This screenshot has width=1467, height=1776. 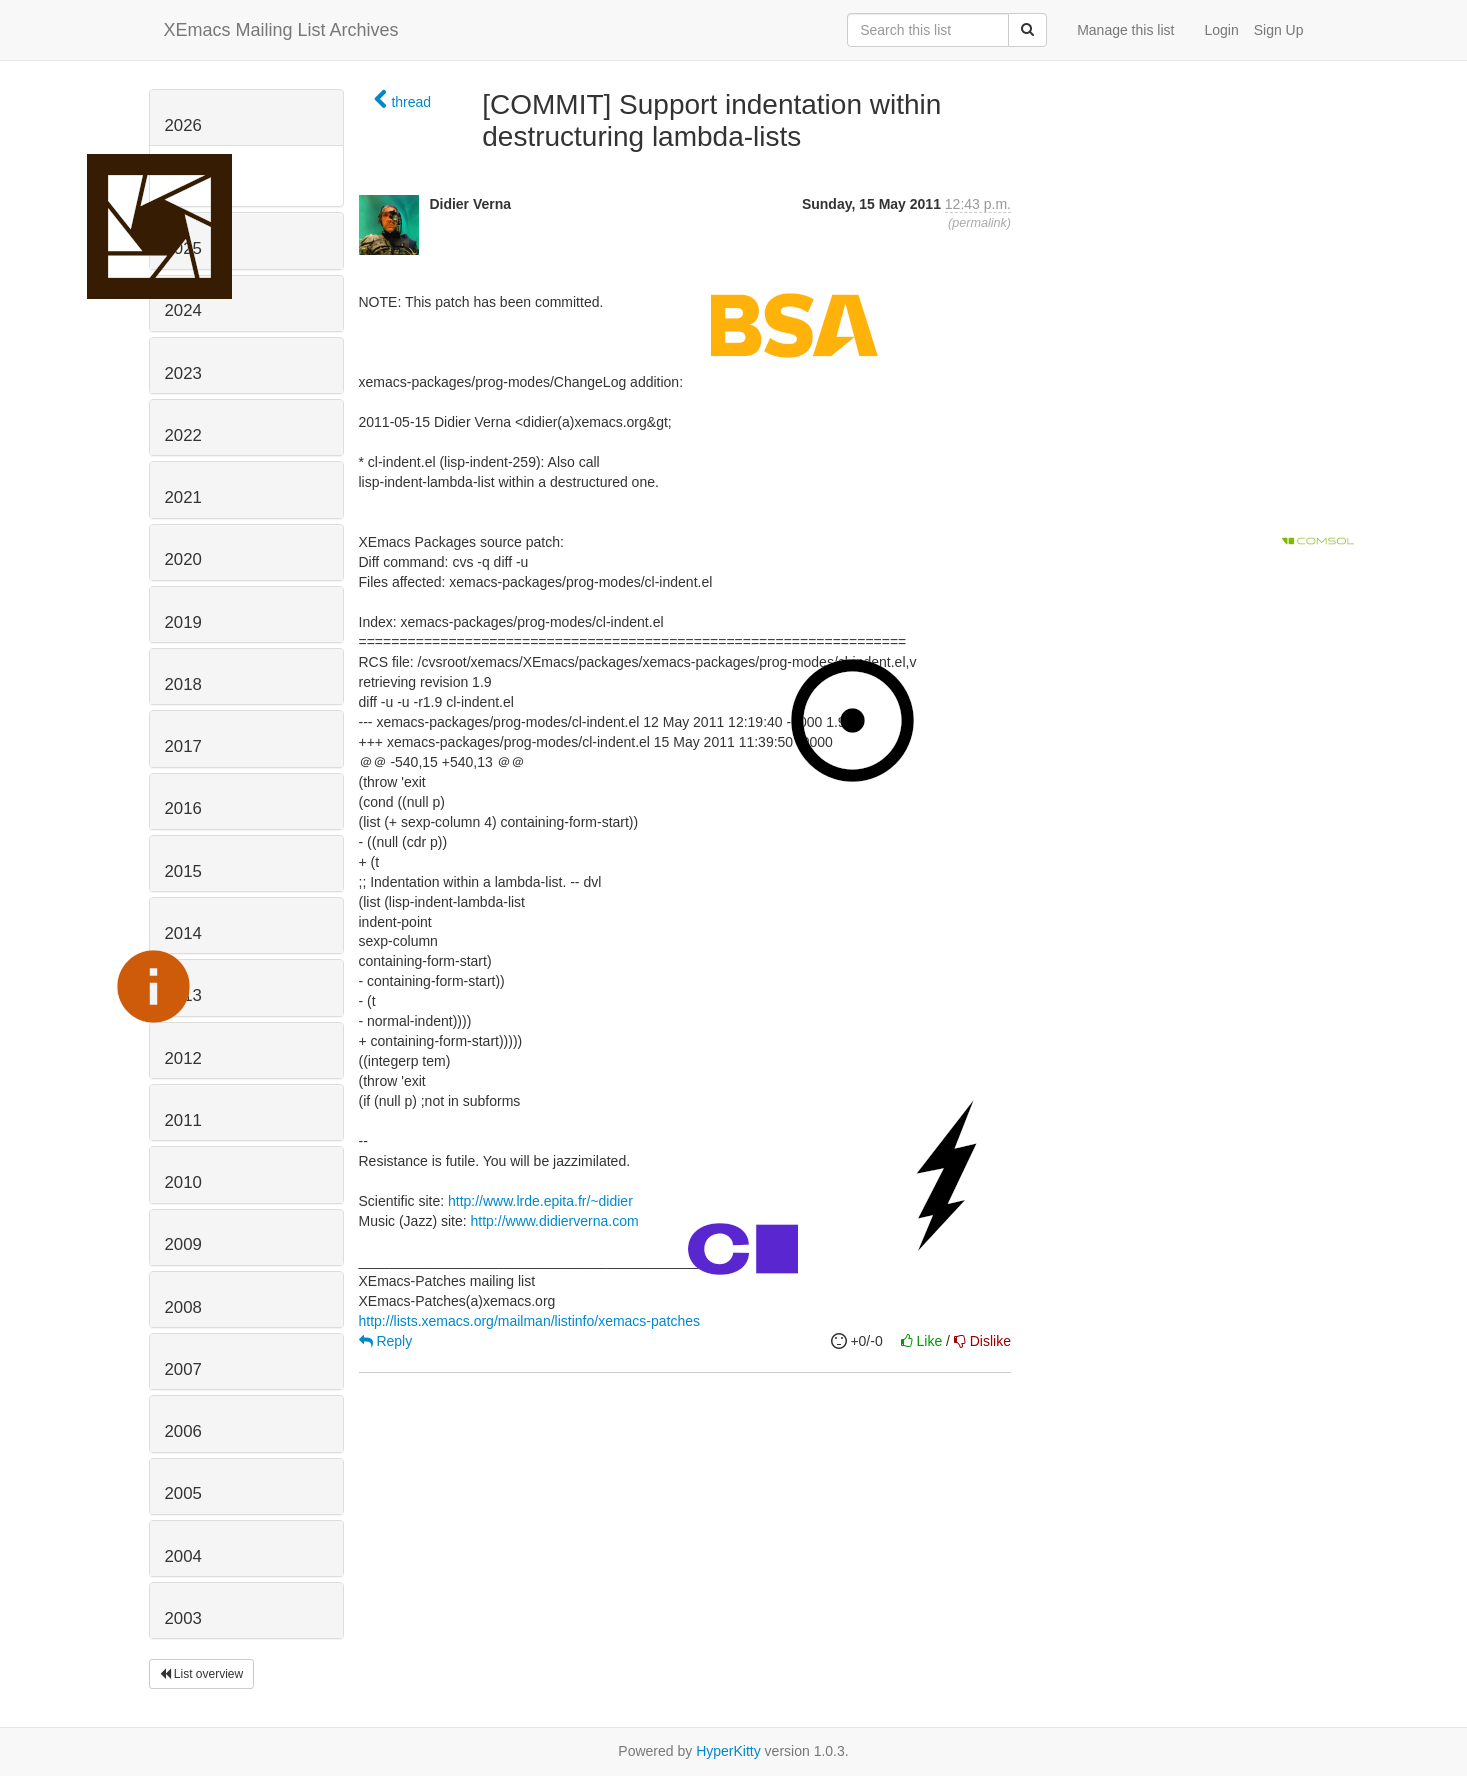 I want to click on view more information or details, so click(x=153, y=986).